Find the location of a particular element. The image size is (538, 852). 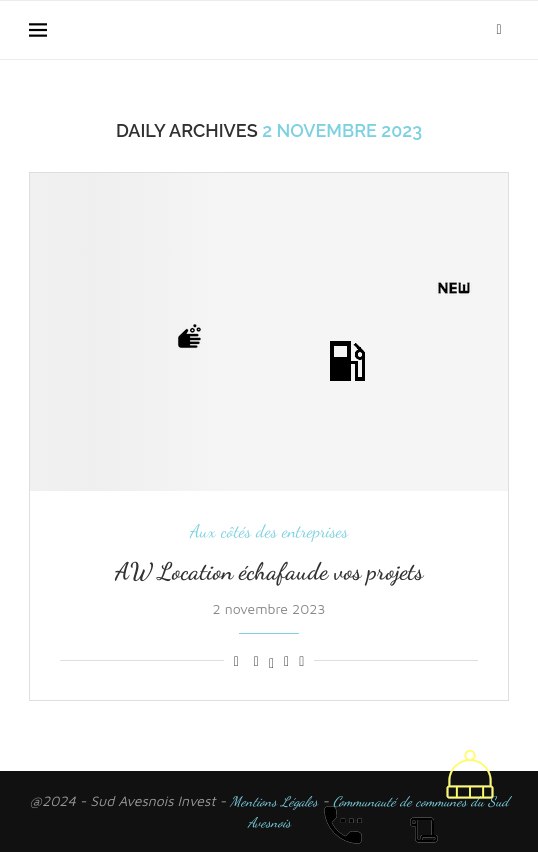

indicates new content or recently added items is located at coordinates (454, 288).